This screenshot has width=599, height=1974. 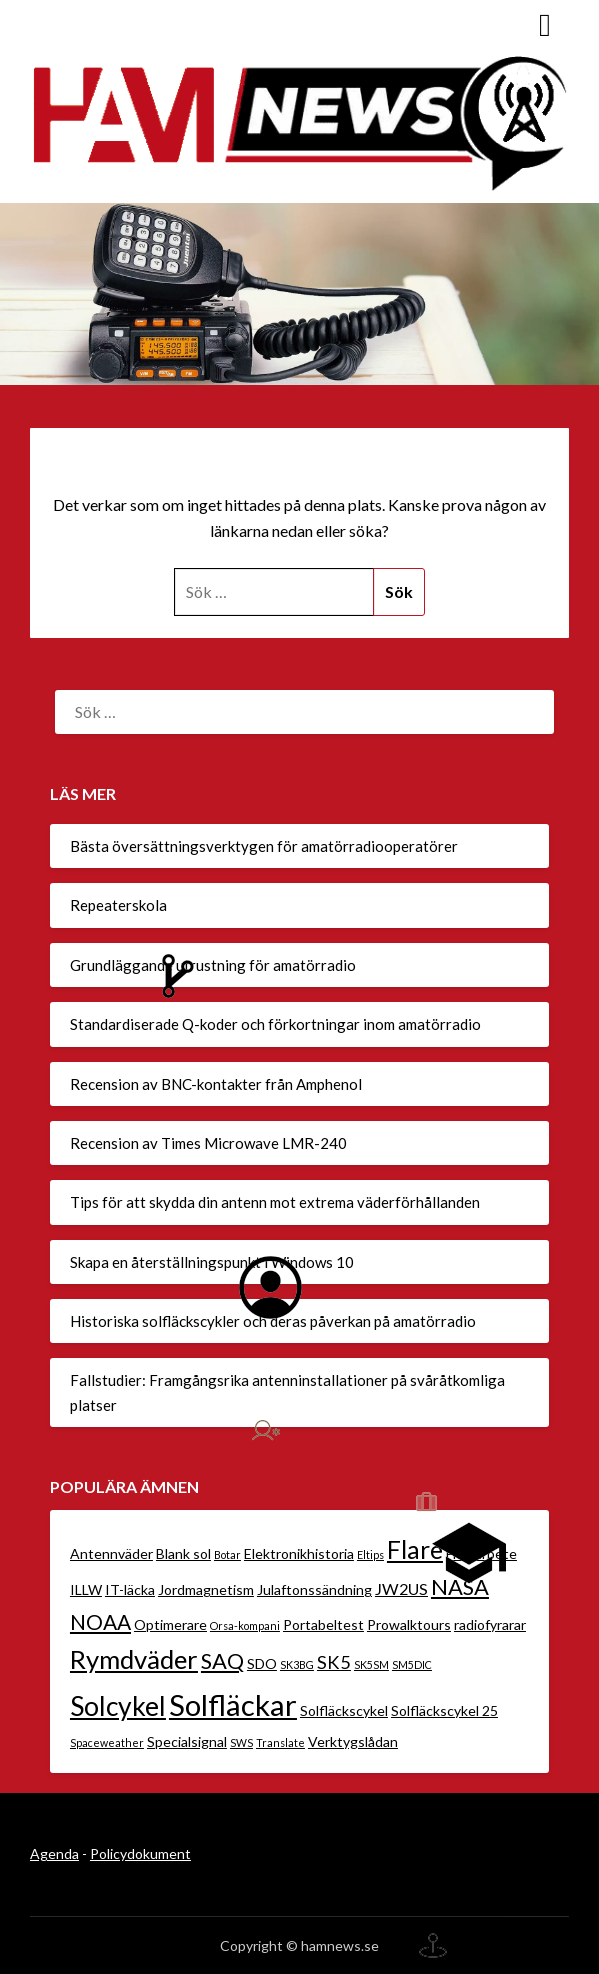 What do you see at coordinates (265, 1431) in the screenshot?
I see `access user settings` at bounding box center [265, 1431].